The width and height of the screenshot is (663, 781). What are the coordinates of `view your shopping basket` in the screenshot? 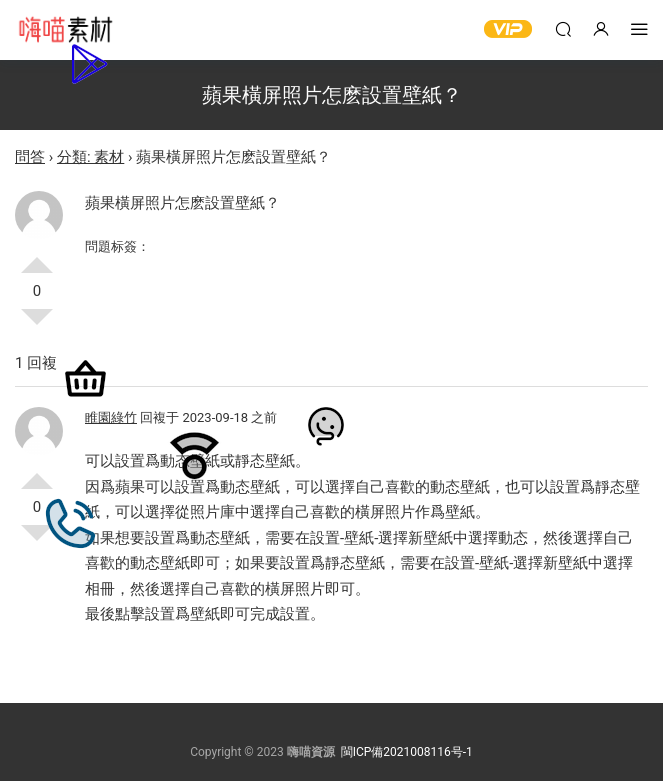 It's located at (85, 380).